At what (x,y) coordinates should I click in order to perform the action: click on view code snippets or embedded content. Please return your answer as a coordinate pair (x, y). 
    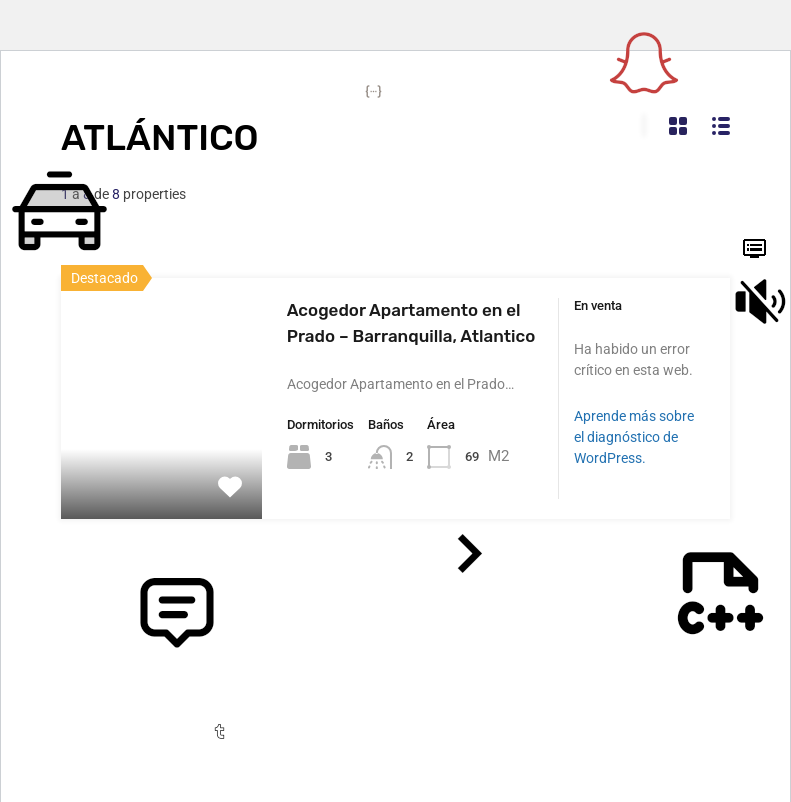
    Looking at the image, I should click on (373, 91).